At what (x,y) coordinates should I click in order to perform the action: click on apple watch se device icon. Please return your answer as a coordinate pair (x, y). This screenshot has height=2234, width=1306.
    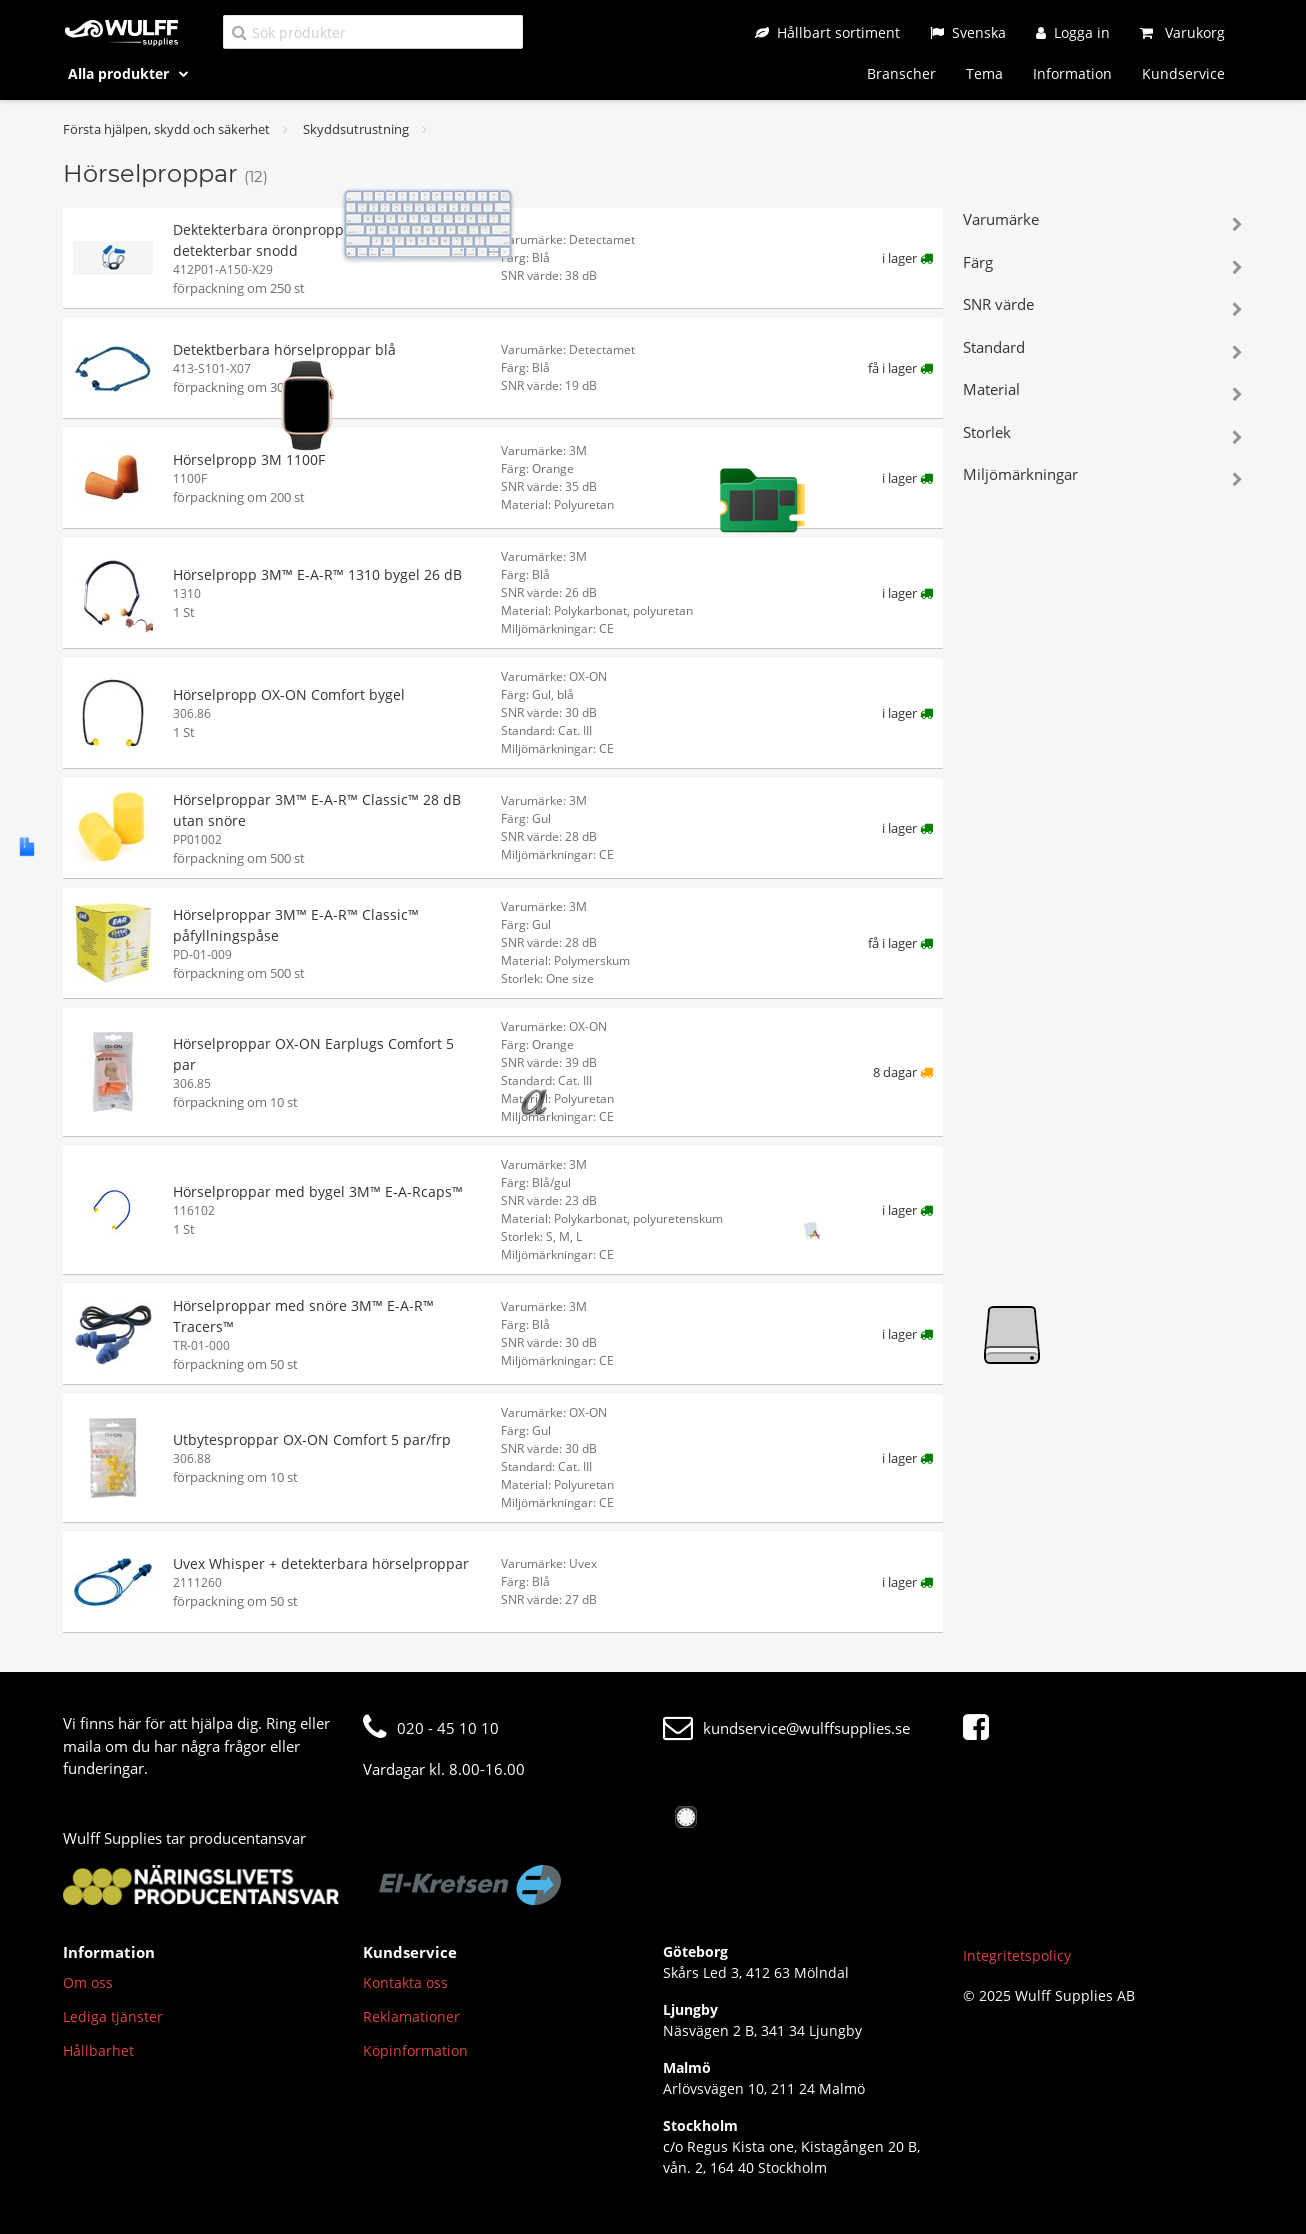
    Looking at the image, I should click on (306, 405).